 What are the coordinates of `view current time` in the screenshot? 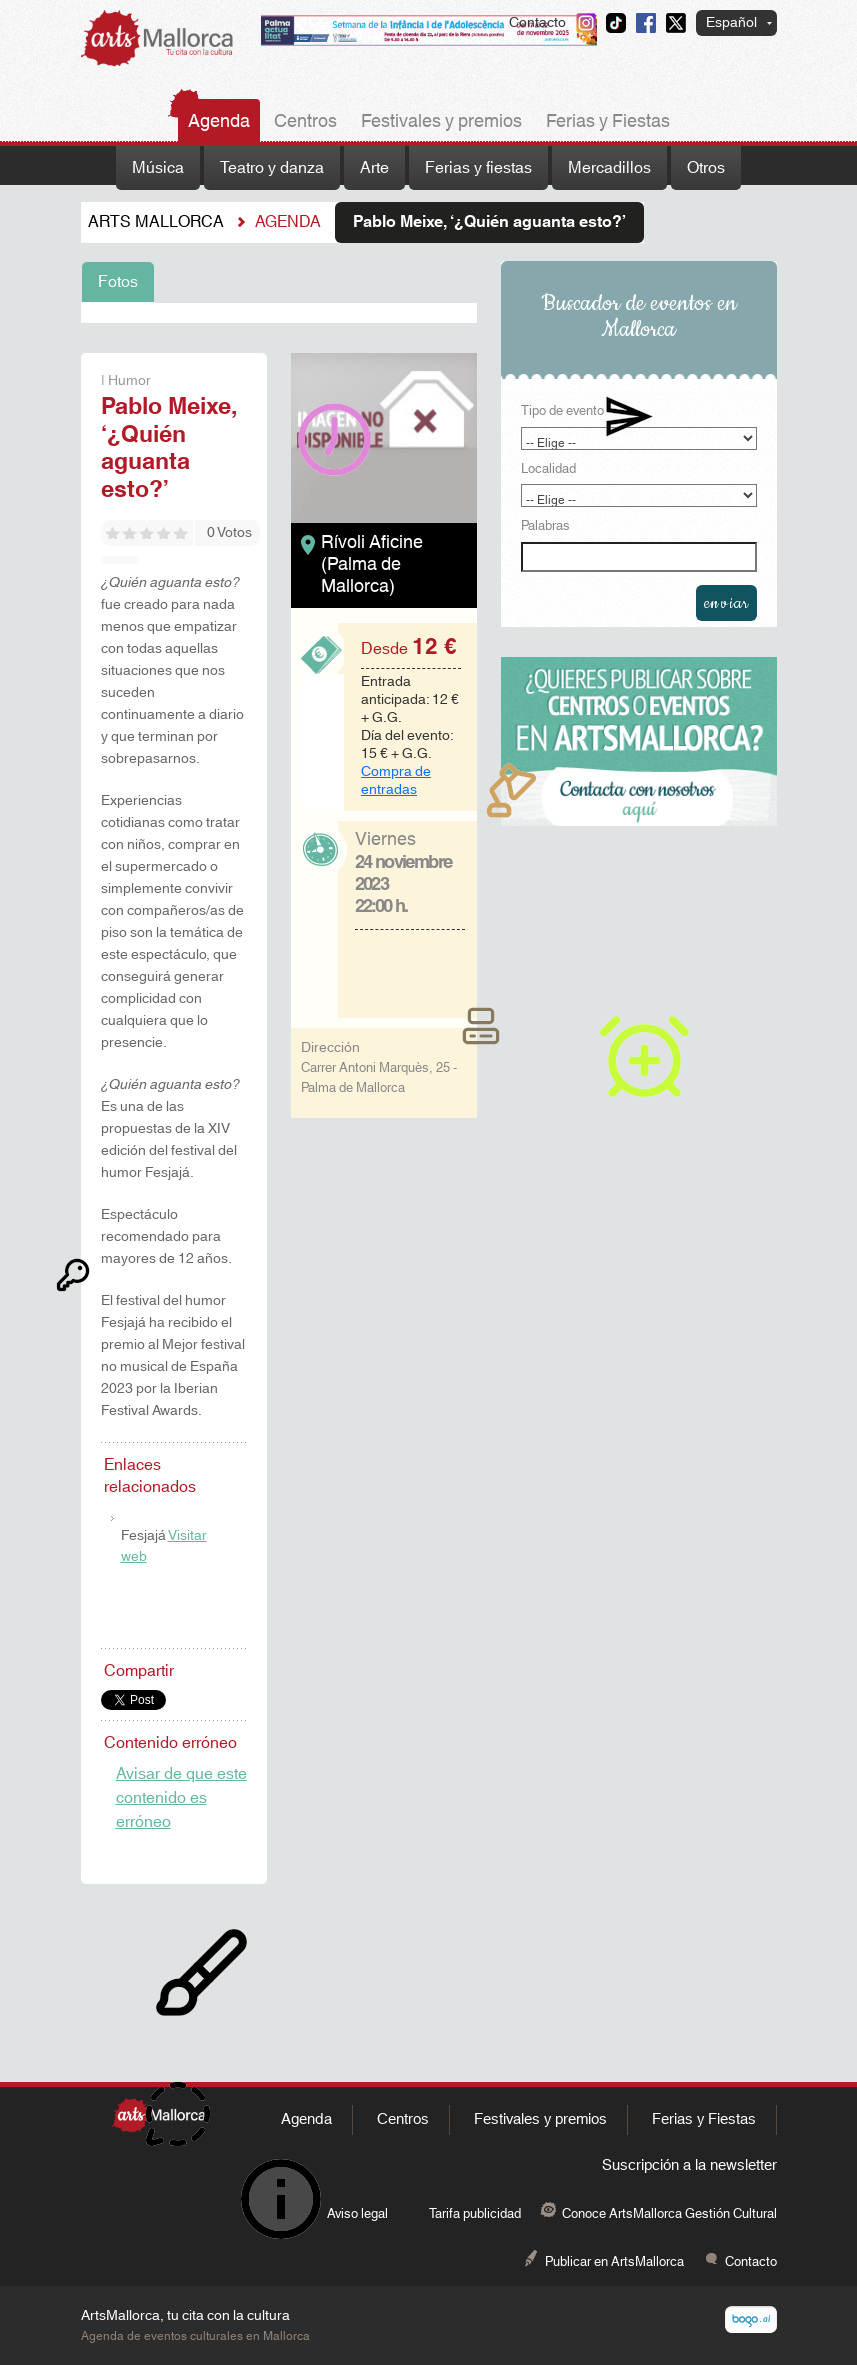 It's located at (334, 439).